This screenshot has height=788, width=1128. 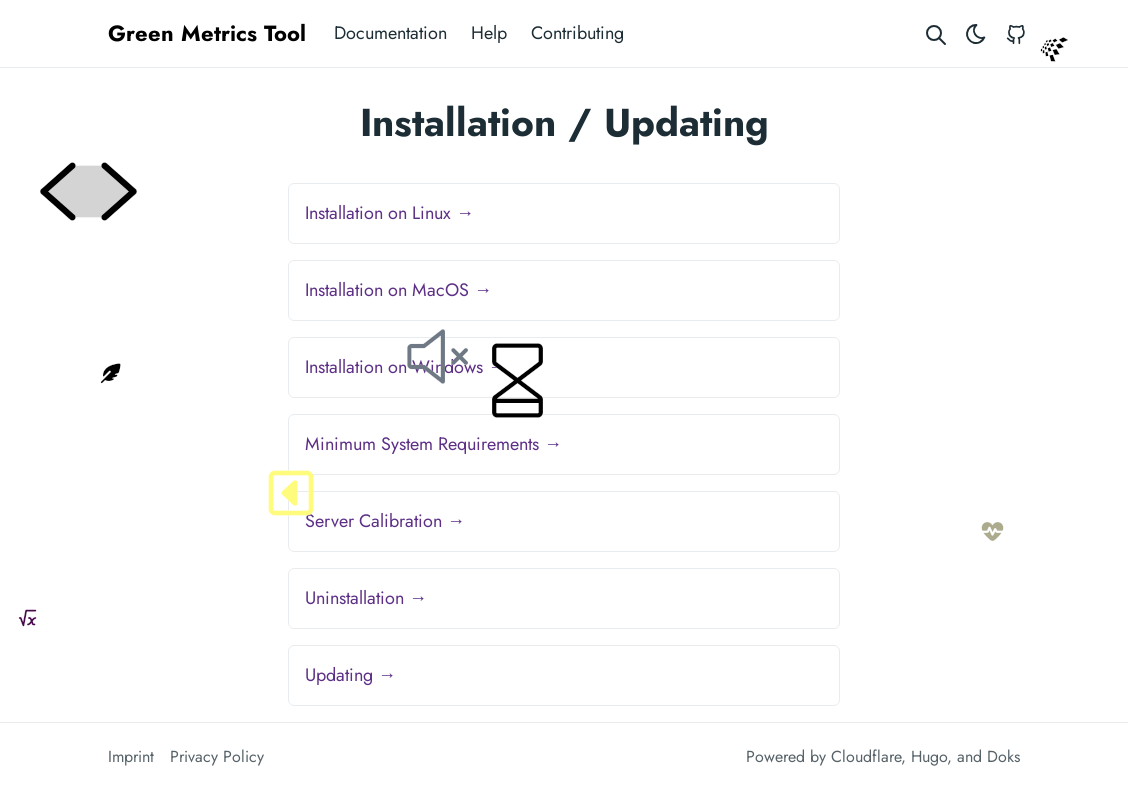 I want to click on navigate to the previous item or screen, so click(x=291, y=493).